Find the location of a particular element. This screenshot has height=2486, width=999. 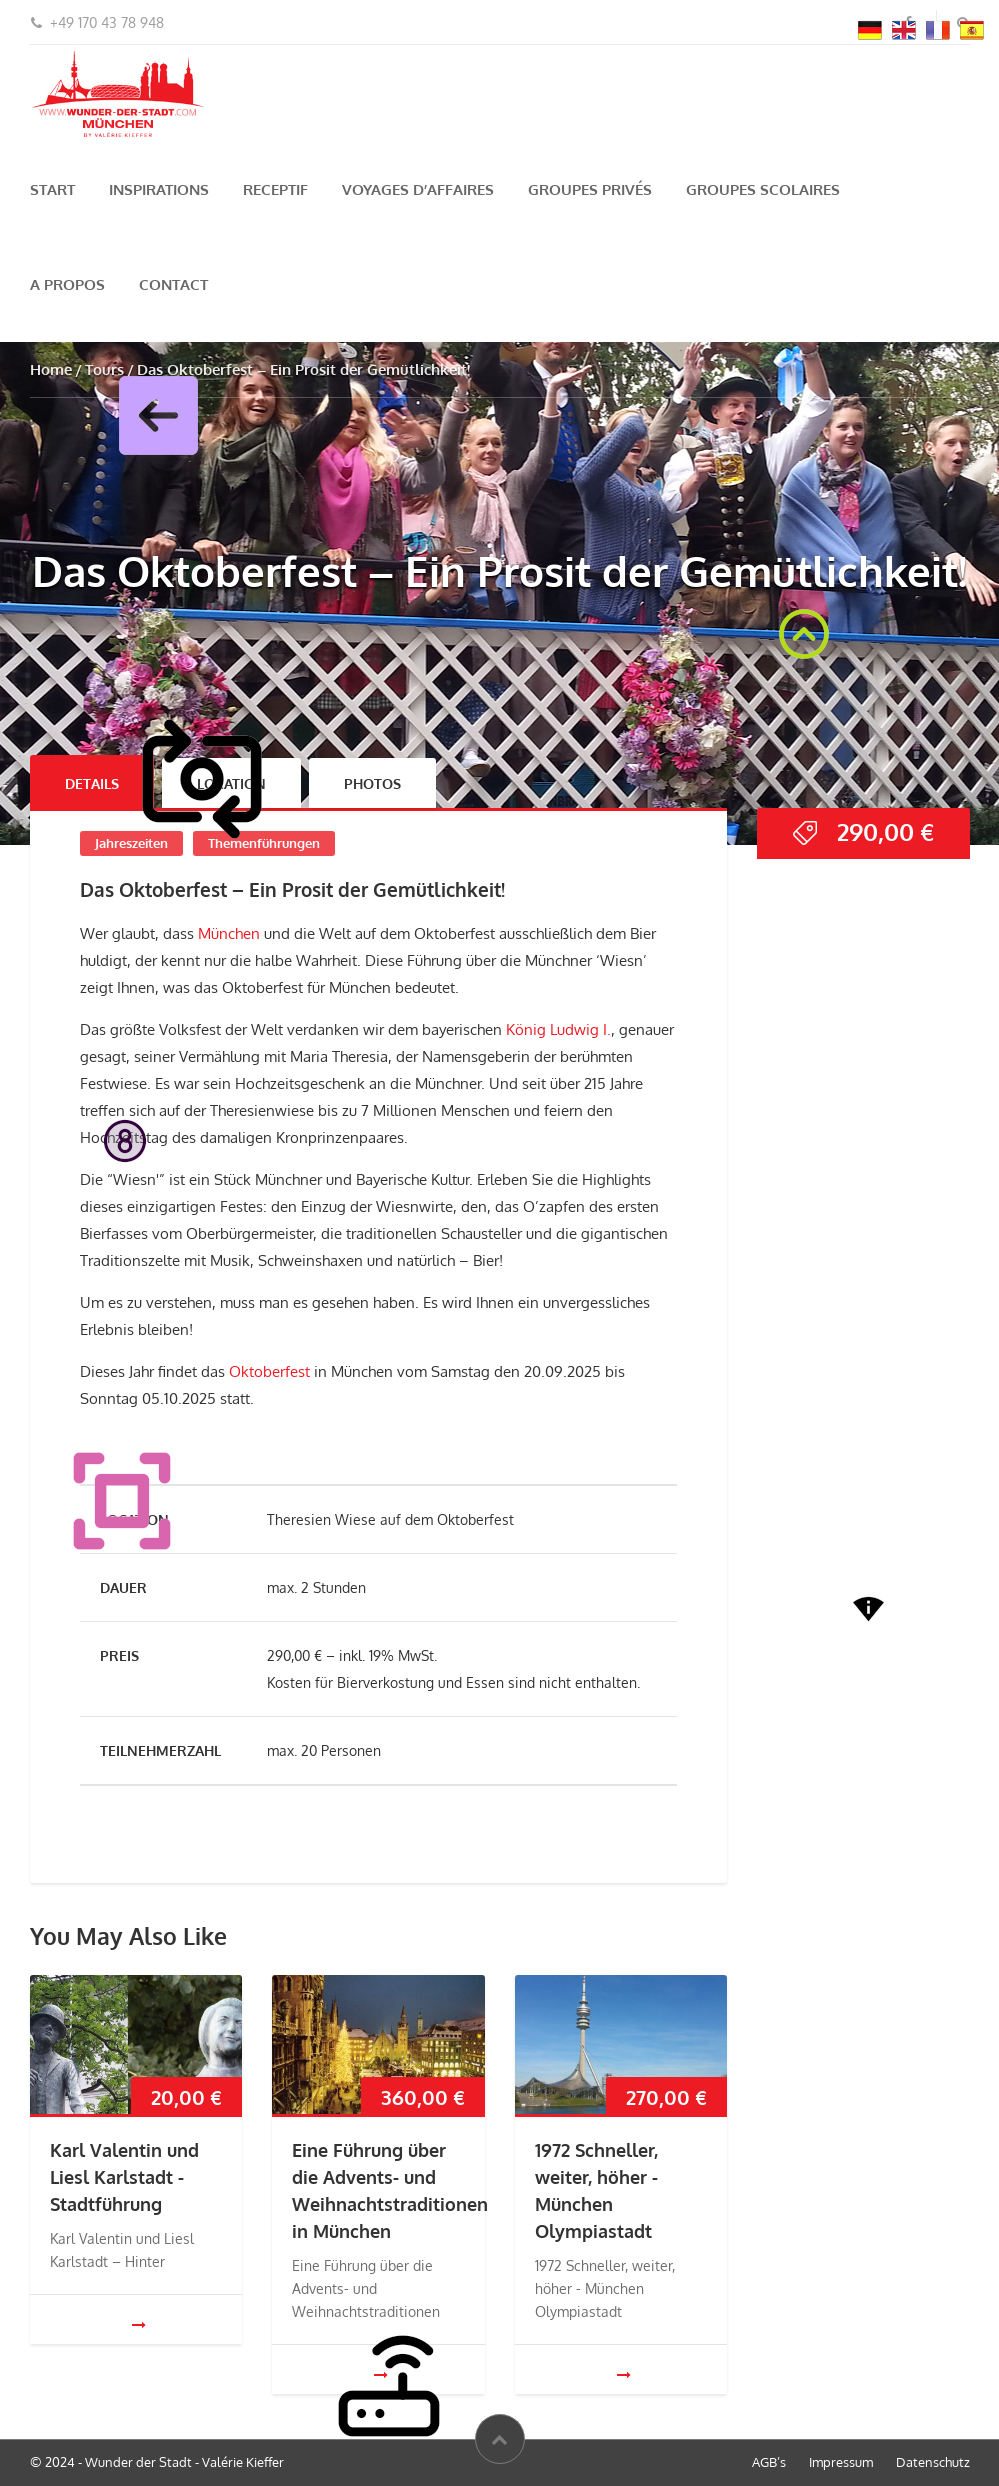

scan a QR code or barcode is located at coordinates (122, 1501).